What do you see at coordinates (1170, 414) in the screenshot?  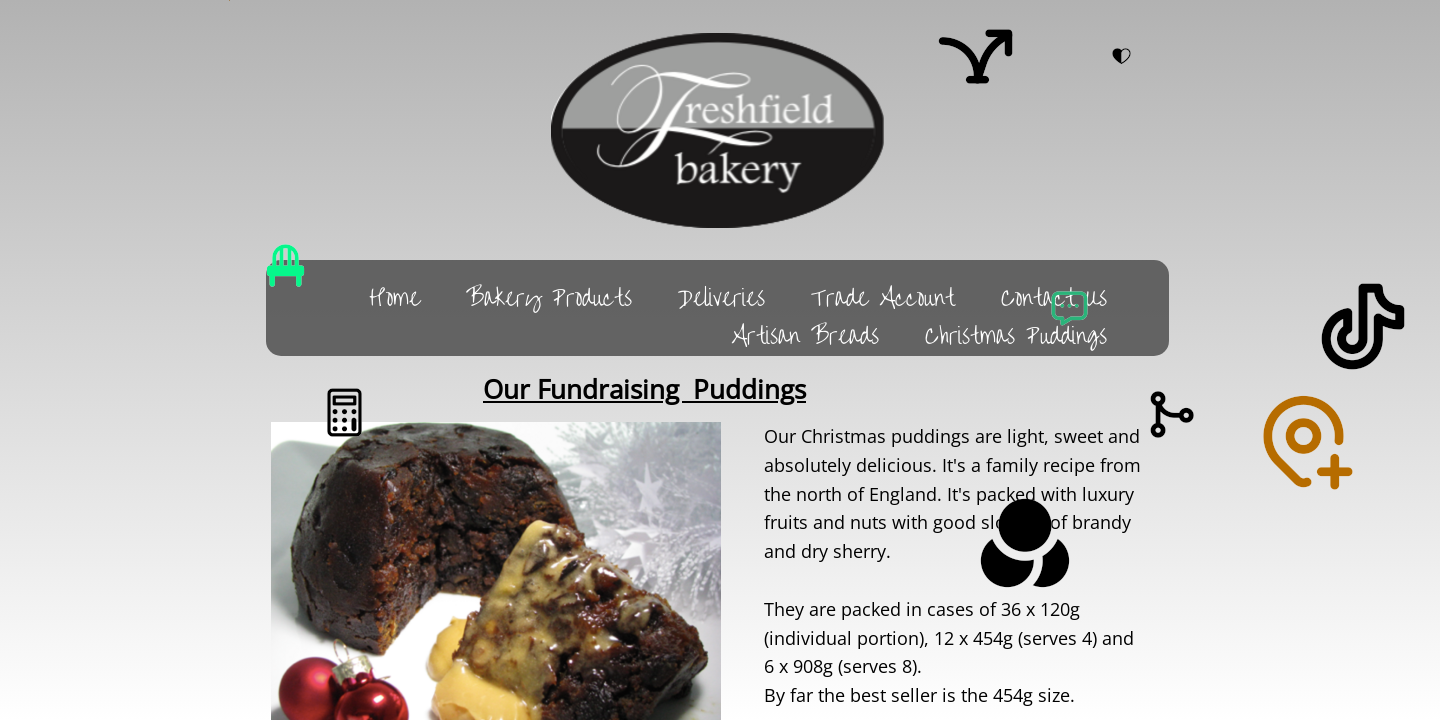 I see `merge a branch into the main codebase` at bounding box center [1170, 414].